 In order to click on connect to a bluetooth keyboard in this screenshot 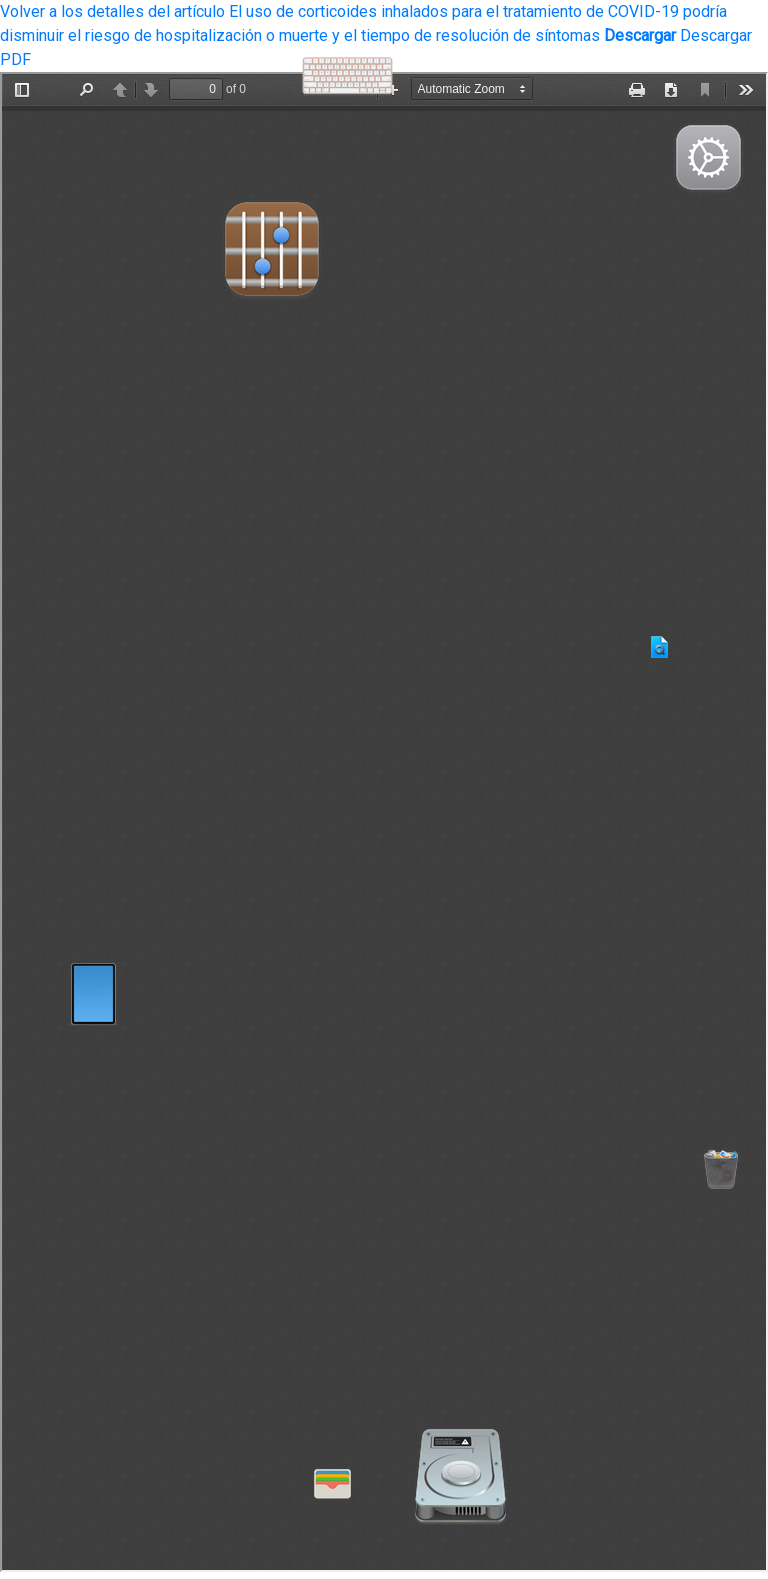, I will do `click(347, 75)`.